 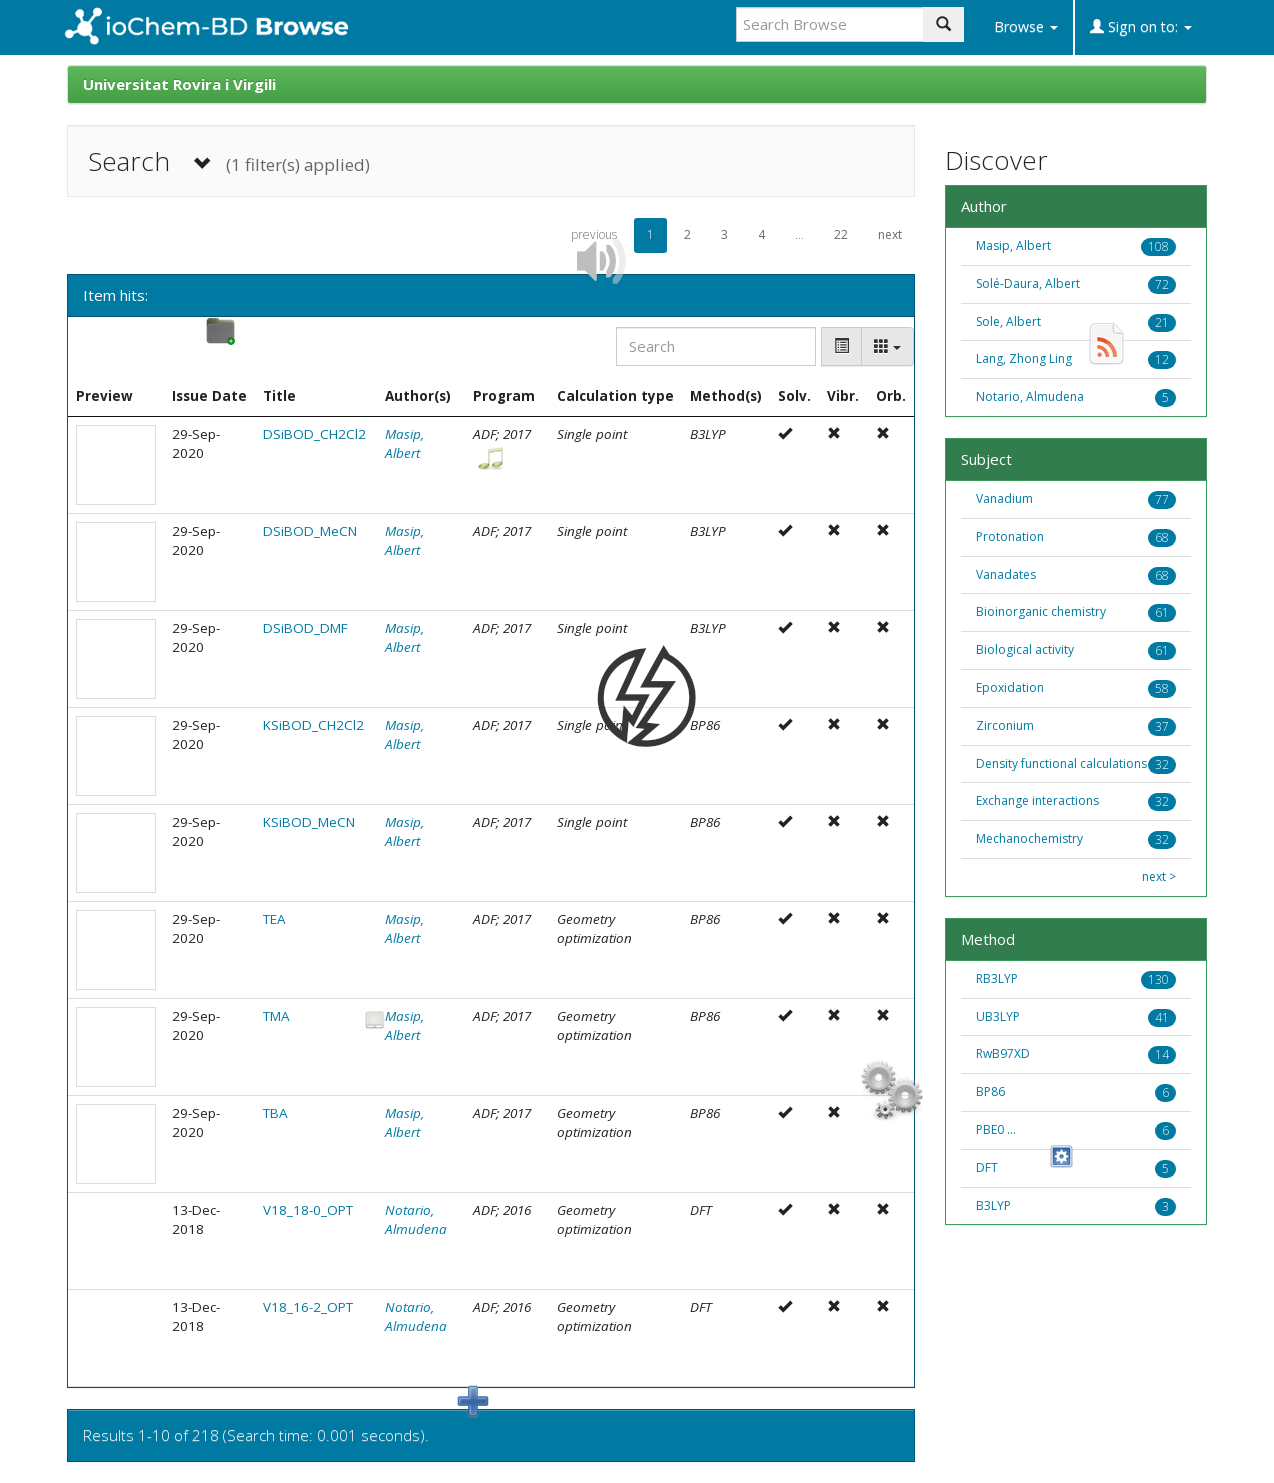 What do you see at coordinates (472, 1402) in the screenshot?
I see `add a new item to a list` at bounding box center [472, 1402].